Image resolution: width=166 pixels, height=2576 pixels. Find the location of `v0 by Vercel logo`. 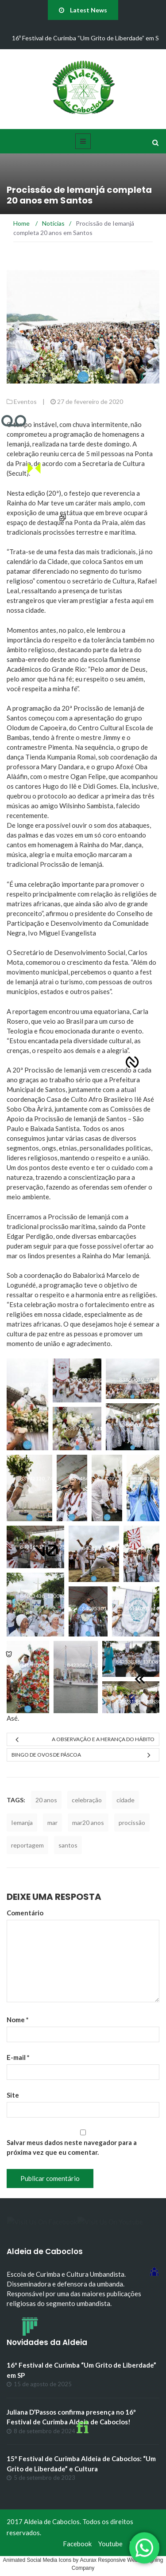

v0 by Vercel logo is located at coordinates (46, 1550).